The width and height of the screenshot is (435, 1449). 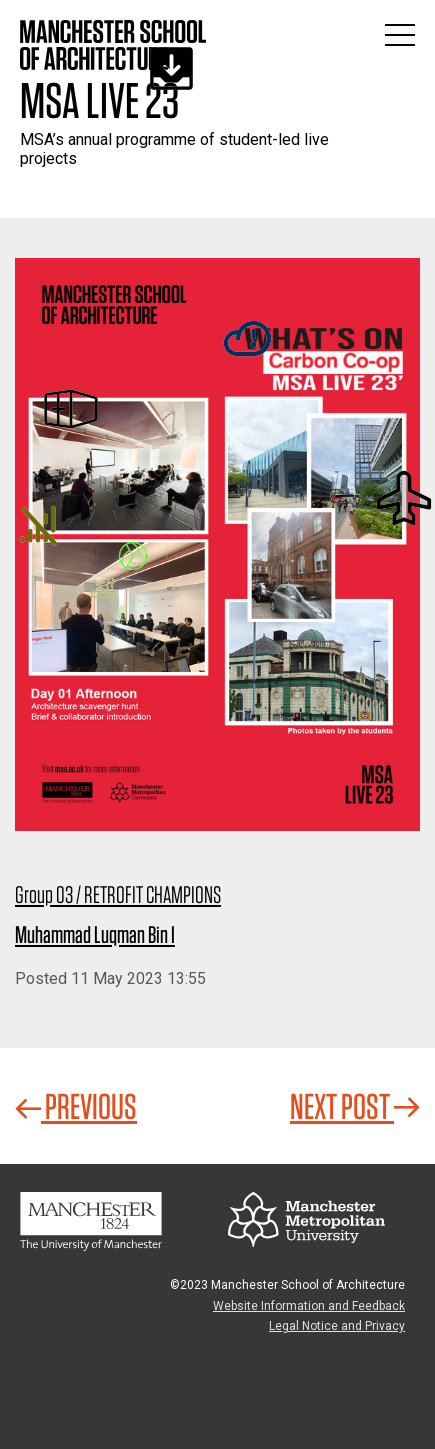 What do you see at coordinates (404, 498) in the screenshot?
I see `enable airplane mode` at bounding box center [404, 498].